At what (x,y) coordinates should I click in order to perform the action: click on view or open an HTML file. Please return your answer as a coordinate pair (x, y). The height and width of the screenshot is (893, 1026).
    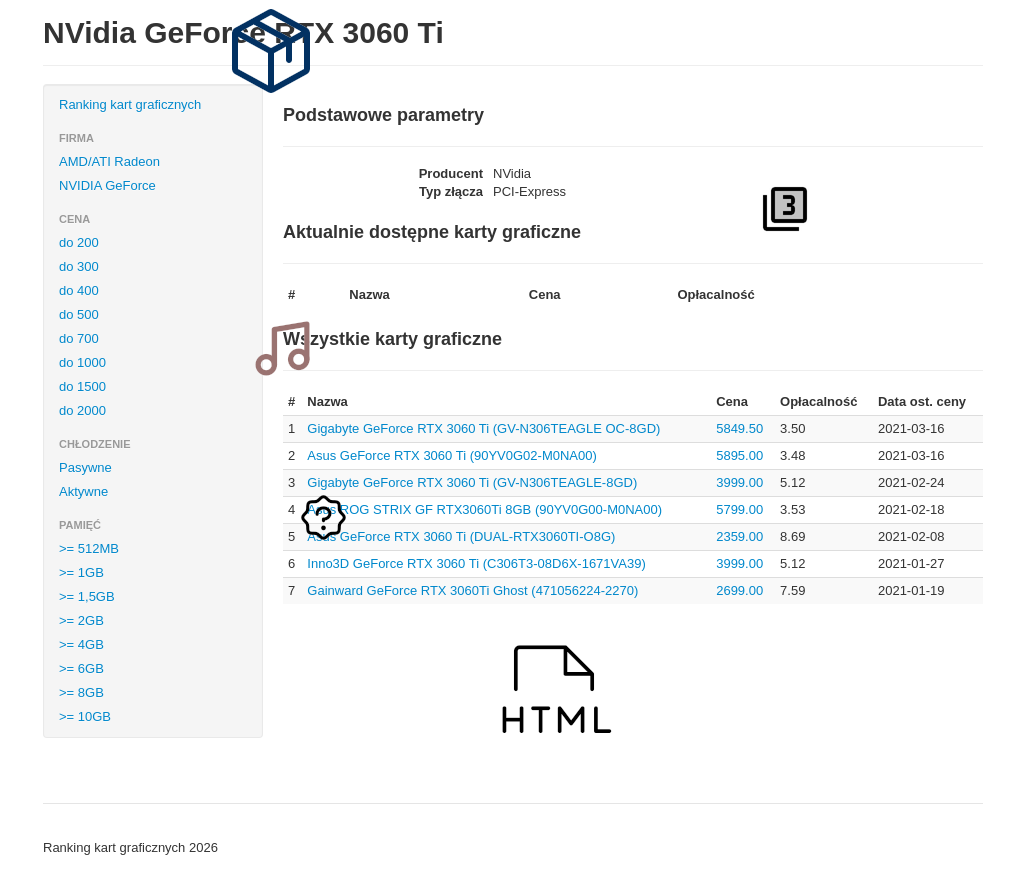
    Looking at the image, I should click on (554, 693).